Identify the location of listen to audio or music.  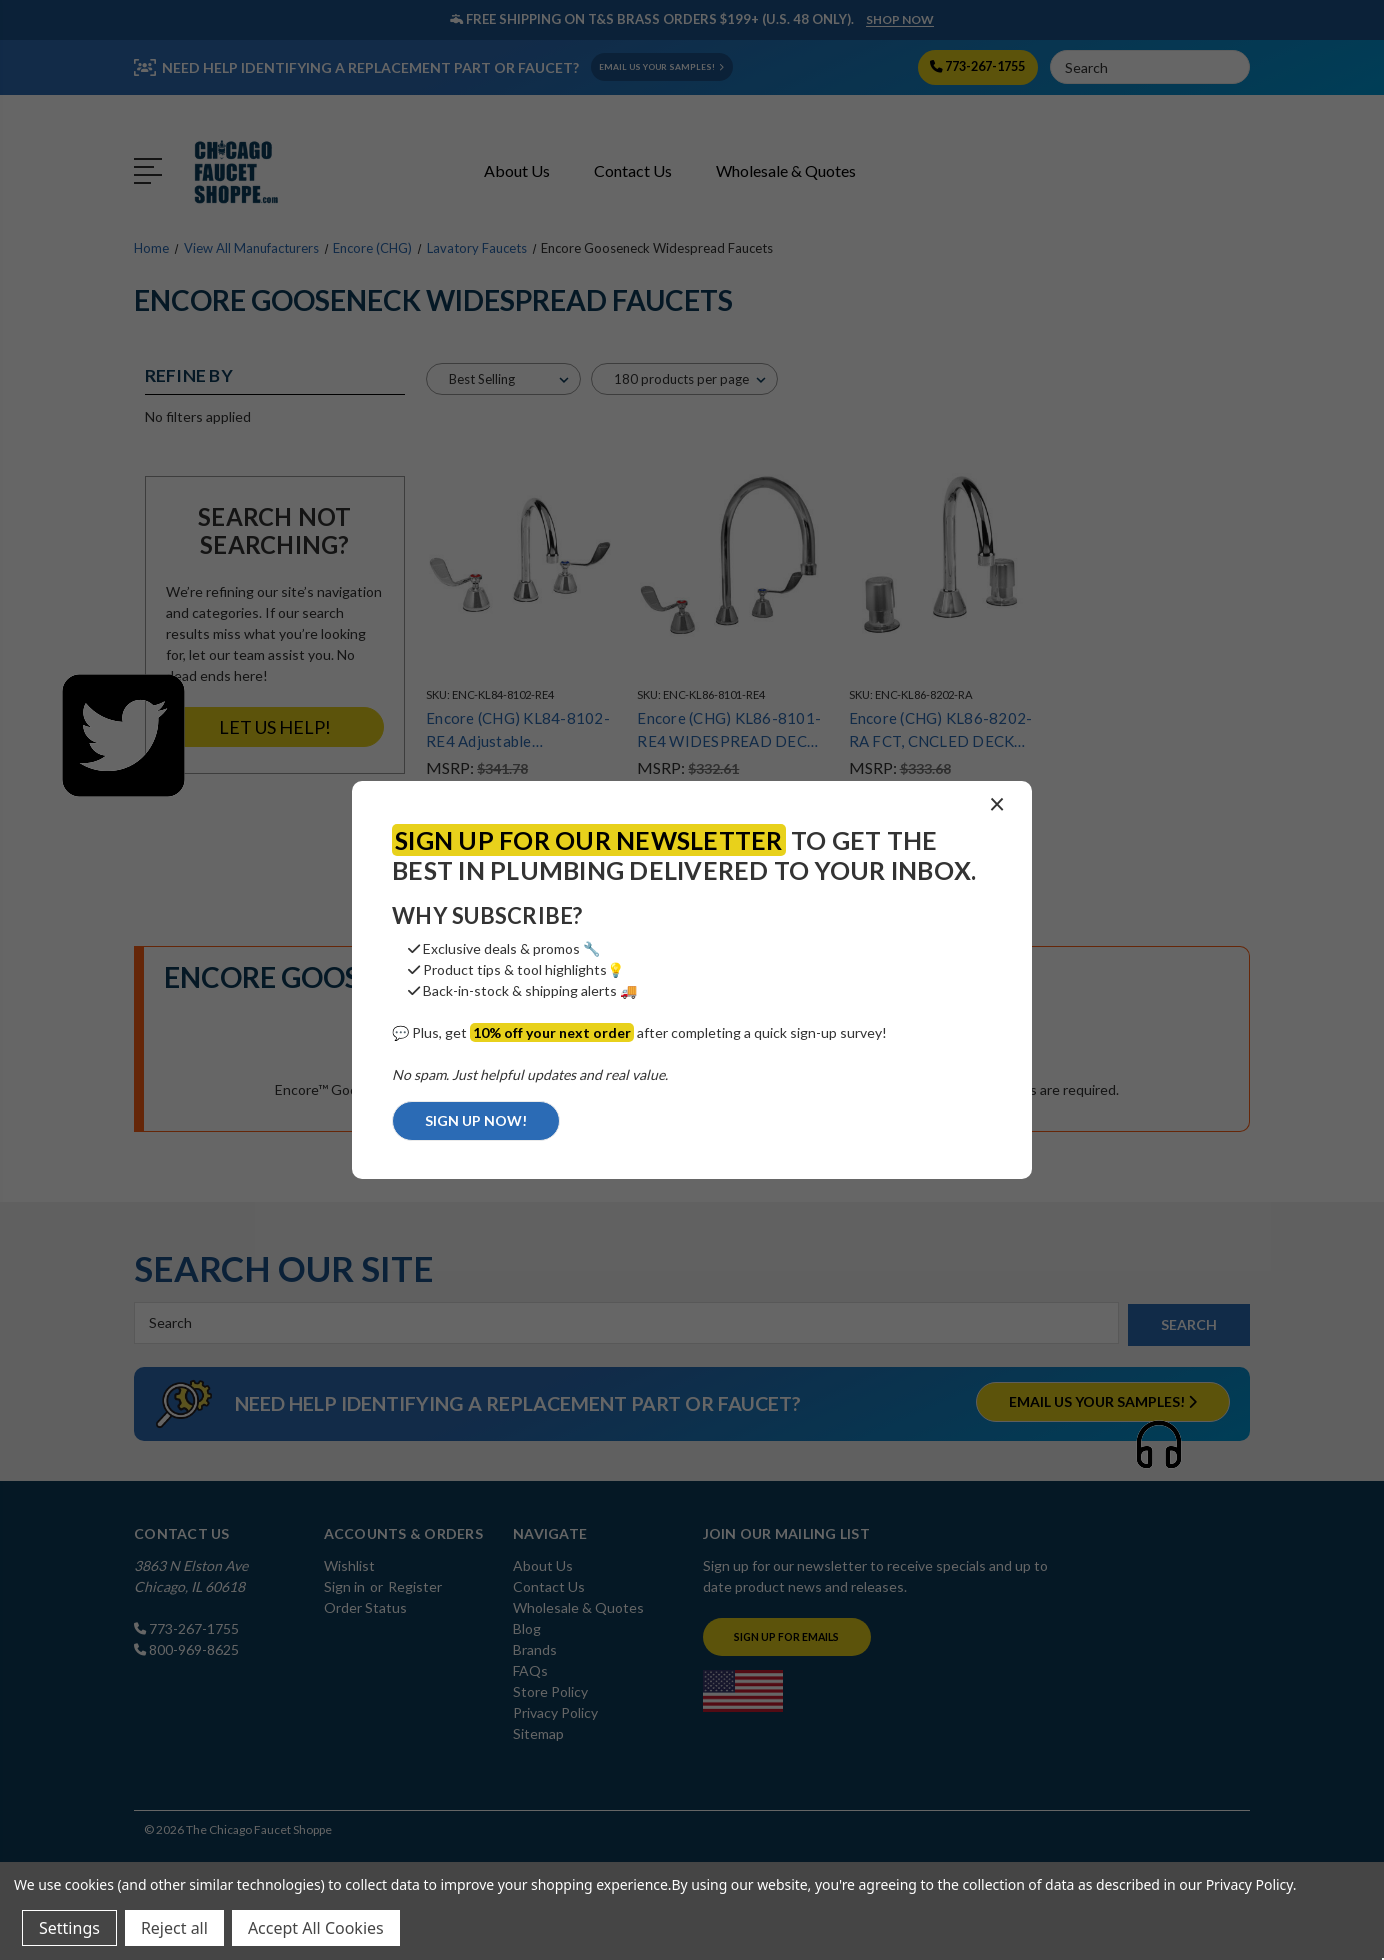
(1159, 1446).